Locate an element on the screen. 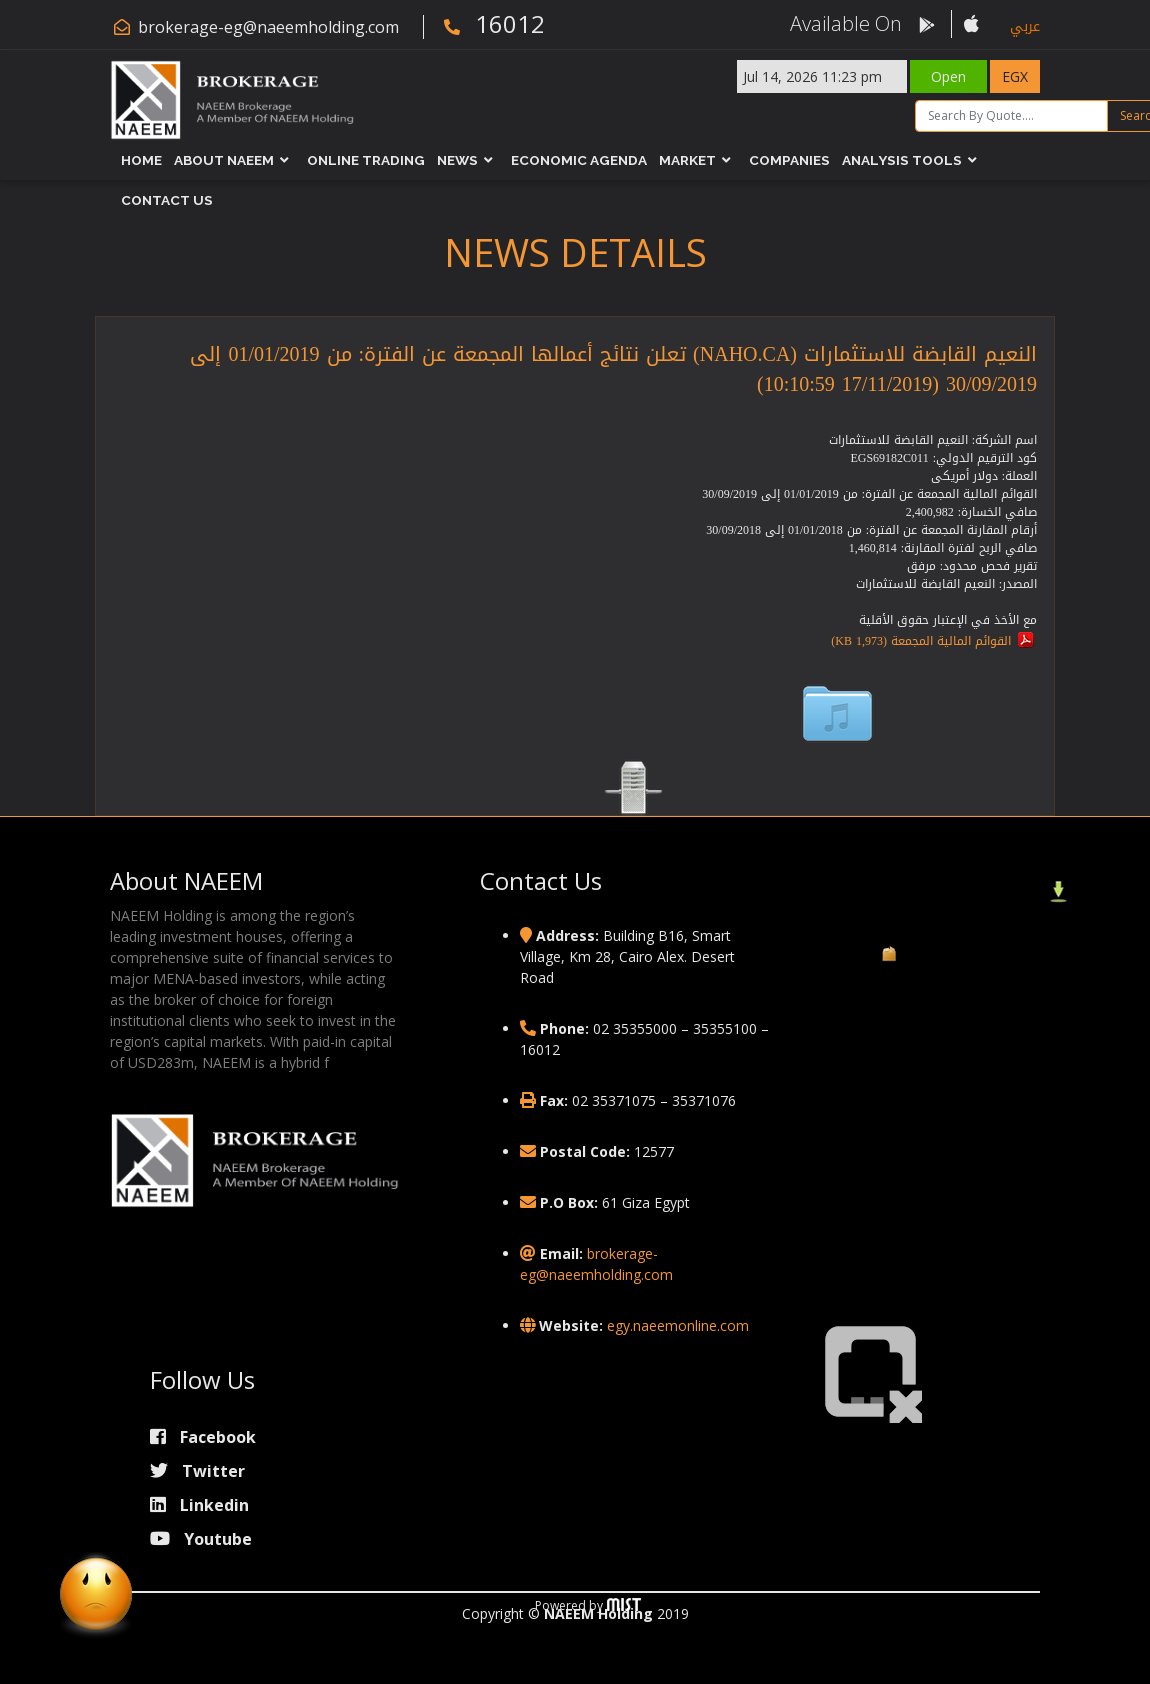 This screenshot has height=1684, width=1150. access network server settings is located at coordinates (633, 788).